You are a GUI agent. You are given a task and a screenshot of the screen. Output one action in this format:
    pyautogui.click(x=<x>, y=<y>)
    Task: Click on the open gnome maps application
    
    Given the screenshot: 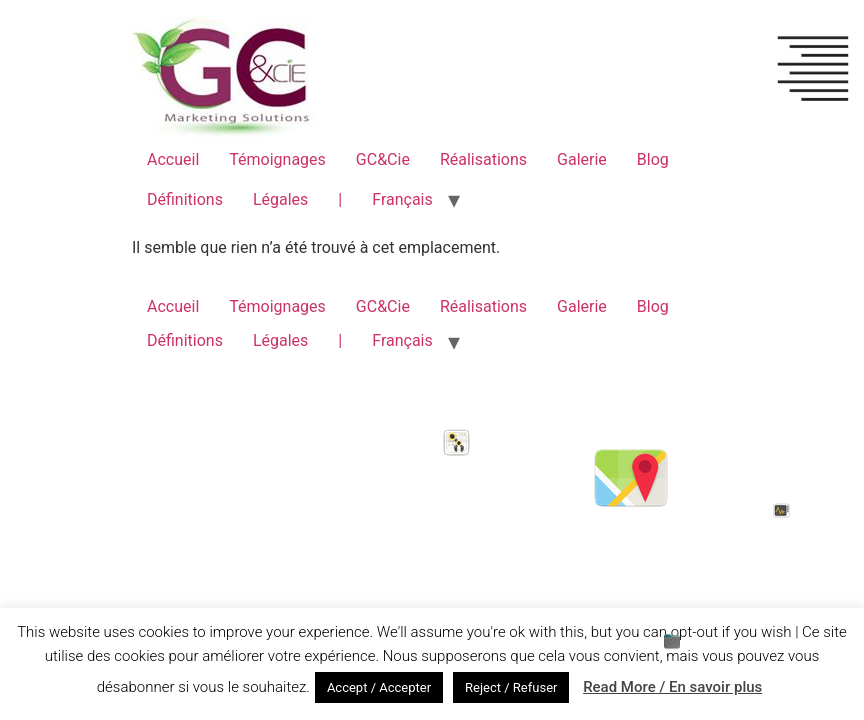 What is the action you would take?
    pyautogui.click(x=631, y=478)
    